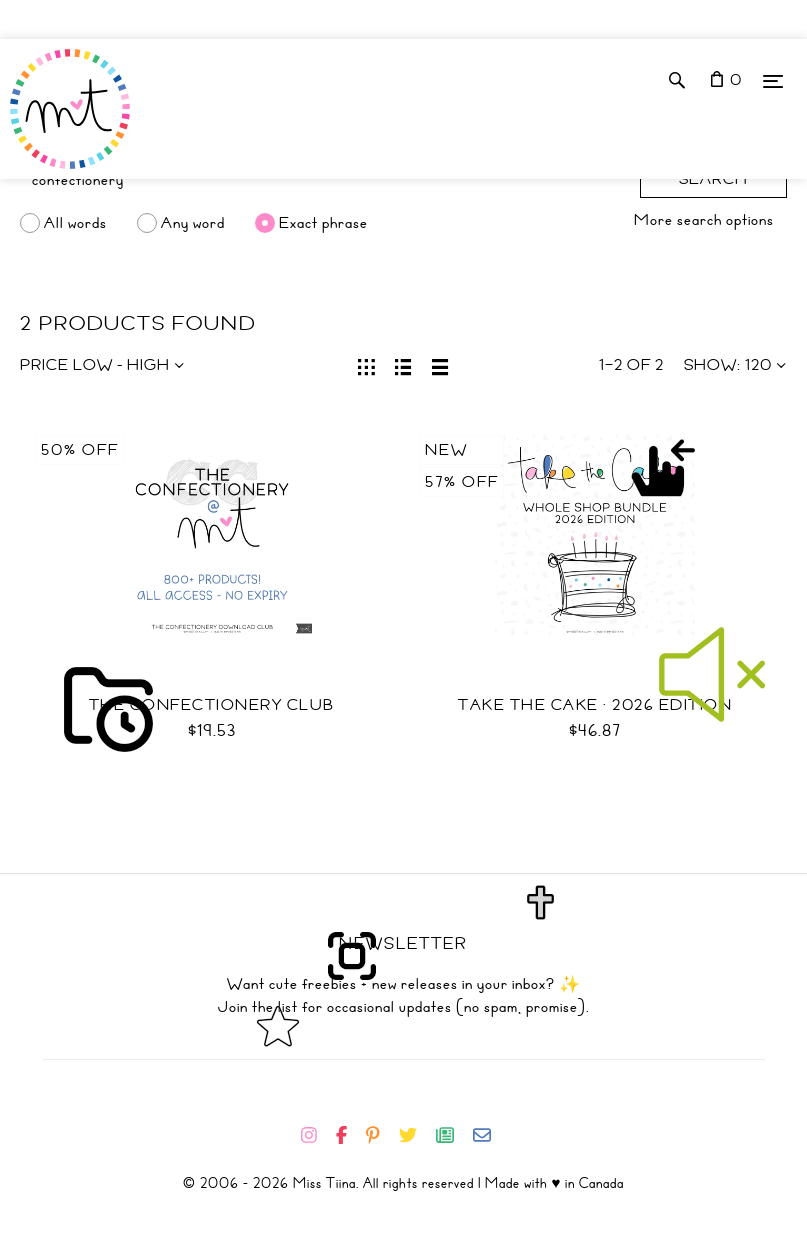  Describe the element at coordinates (706, 674) in the screenshot. I see `mute audio or sound` at that location.